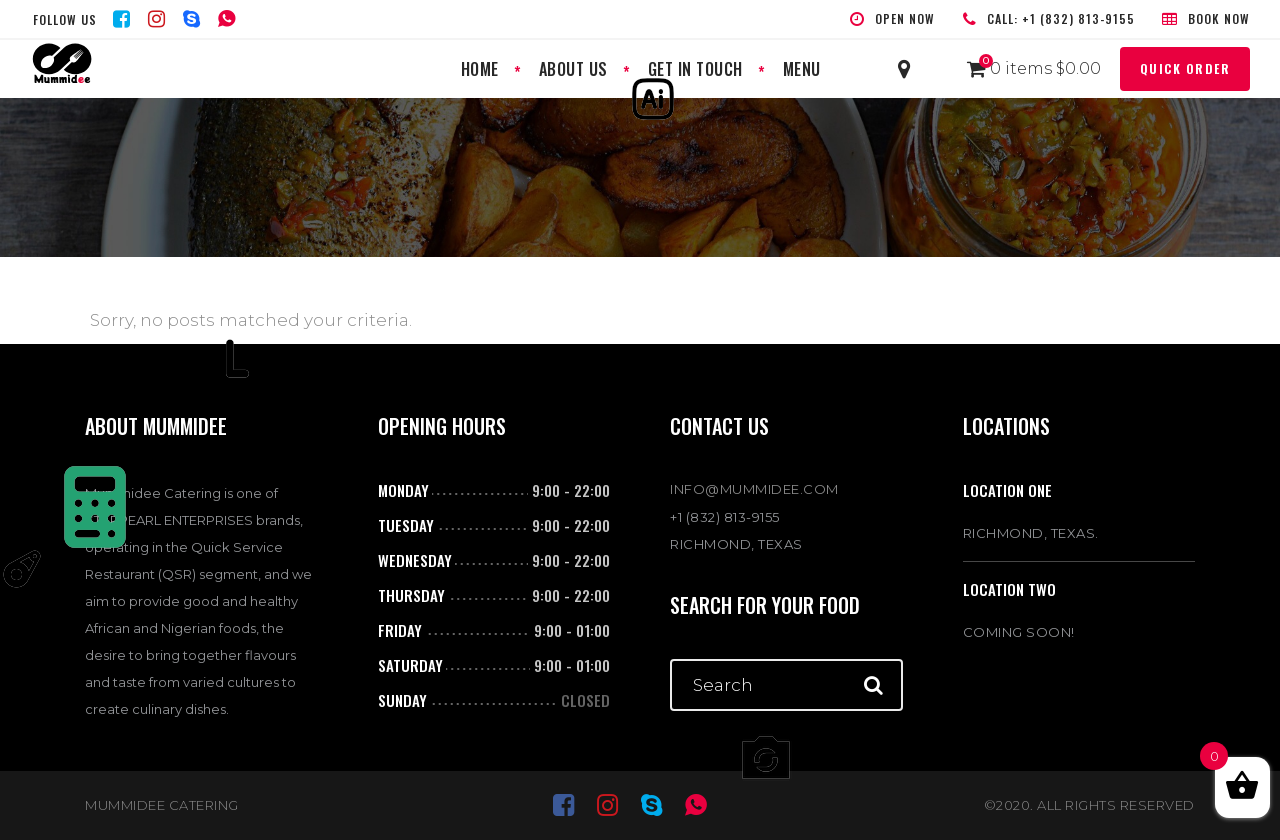 The height and width of the screenshot is (840, 1280). Describe the element at coordinates (237, 358) in the screenshot. I see `indicates a lowercase "L" character or letter identifier` at that location.